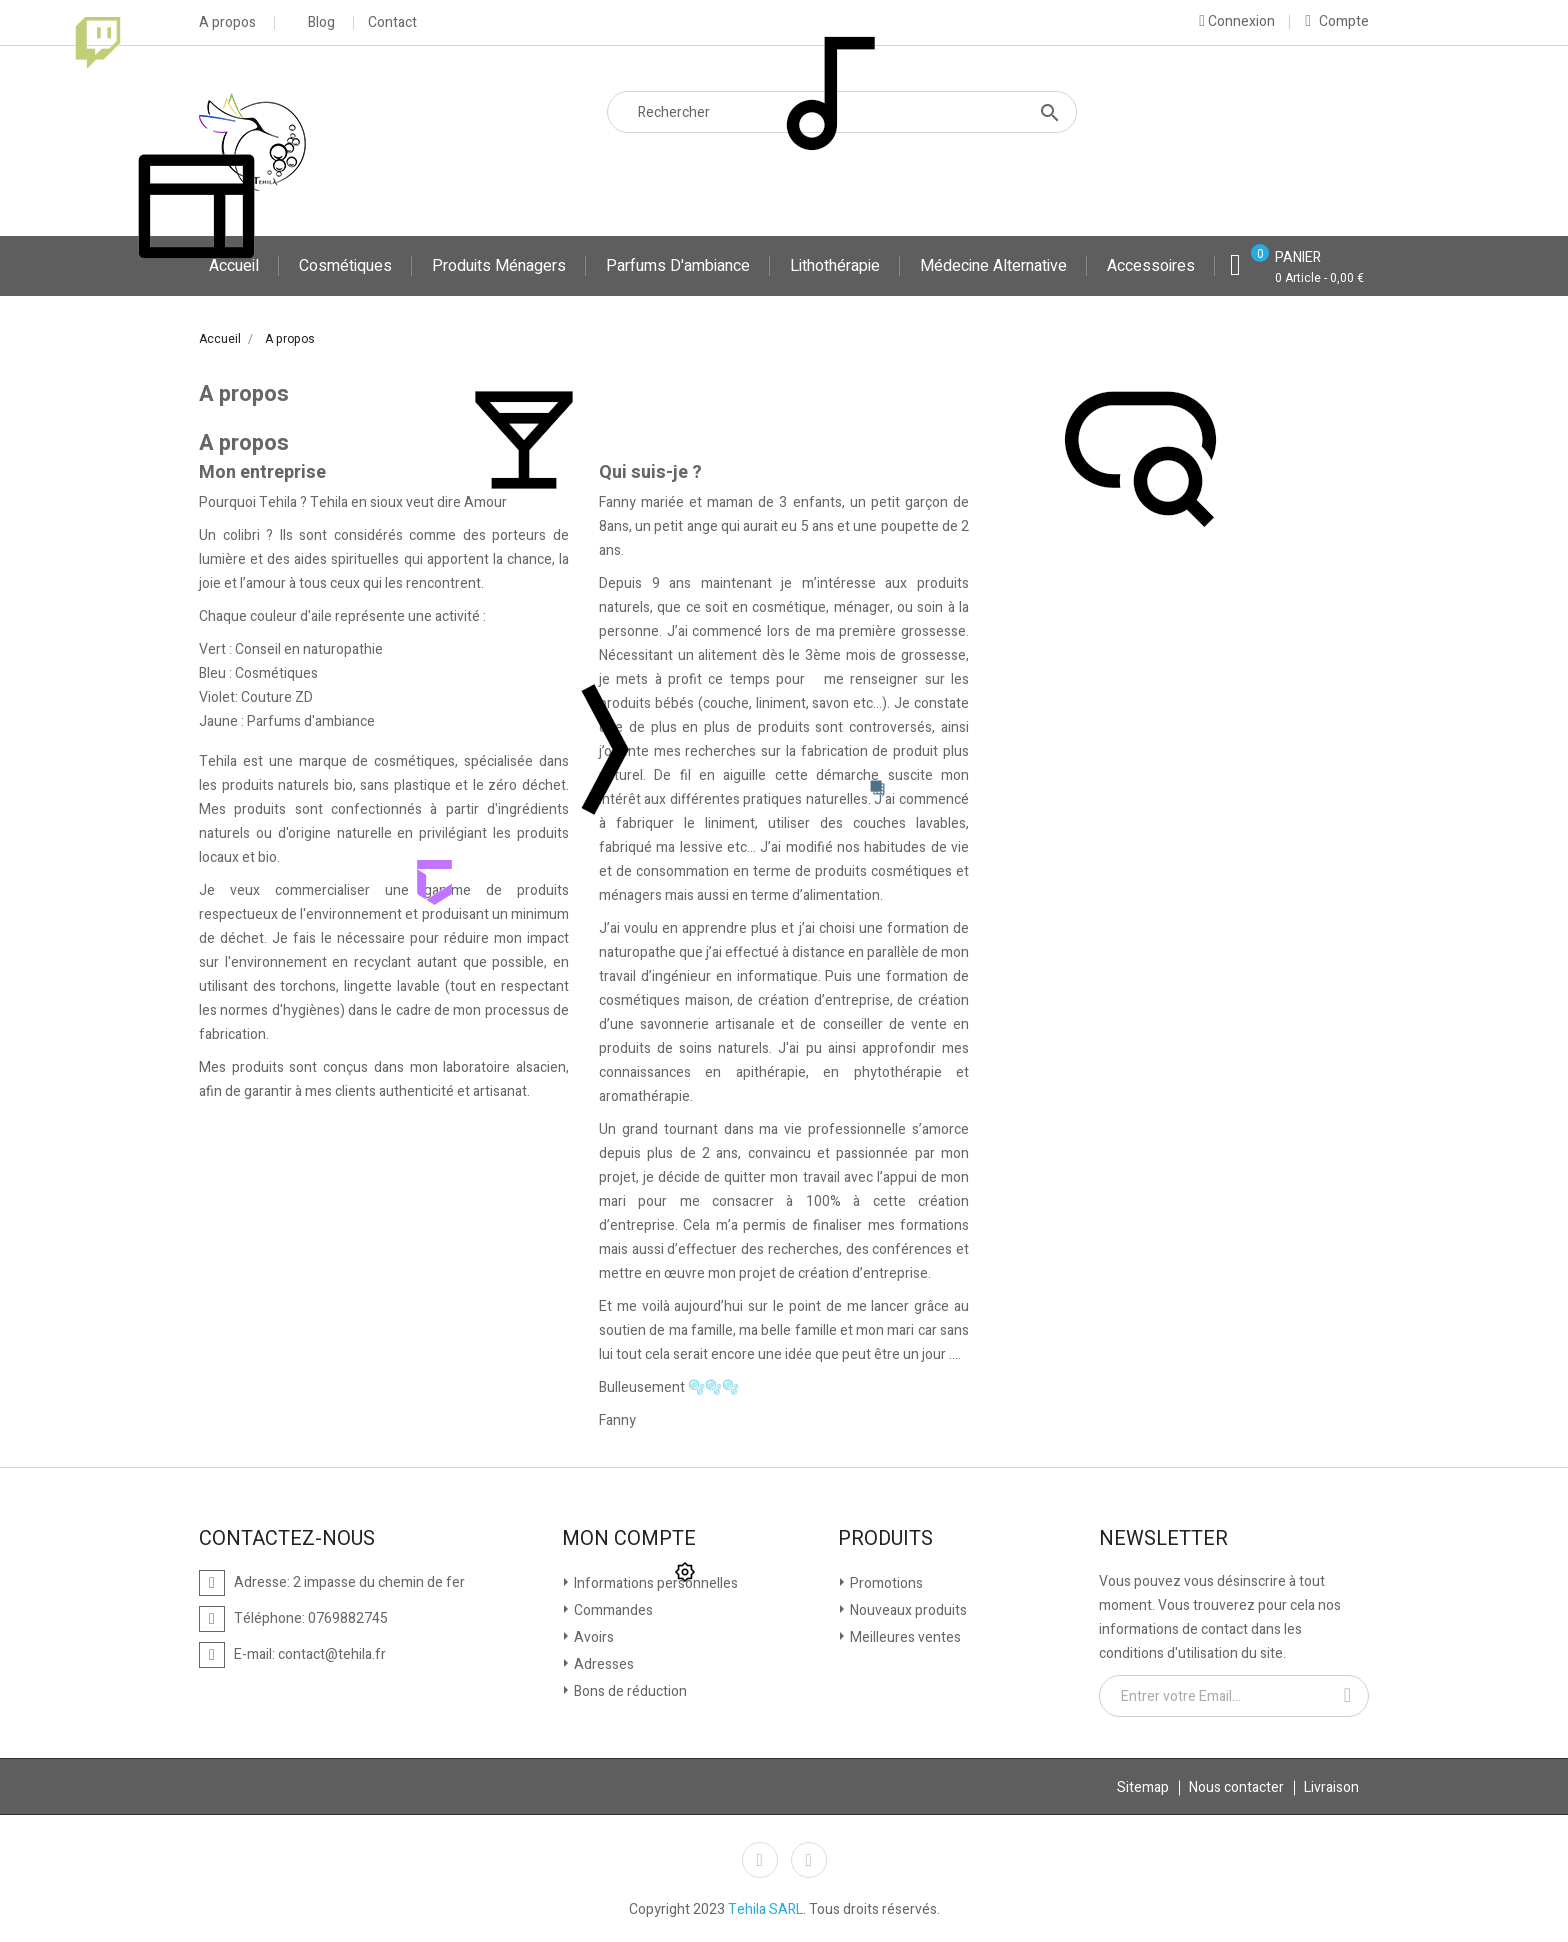  I want to click on access search engine optimization tools, so click(1140, 453).